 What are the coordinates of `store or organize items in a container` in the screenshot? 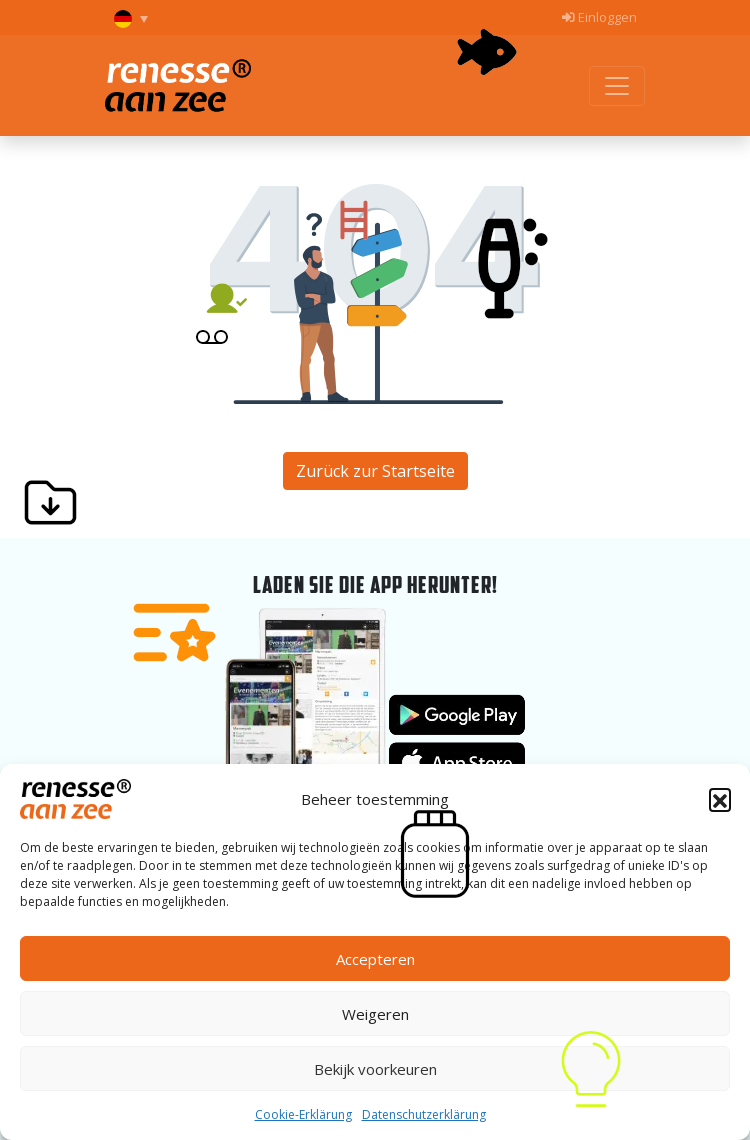 It's located at (435, 854).